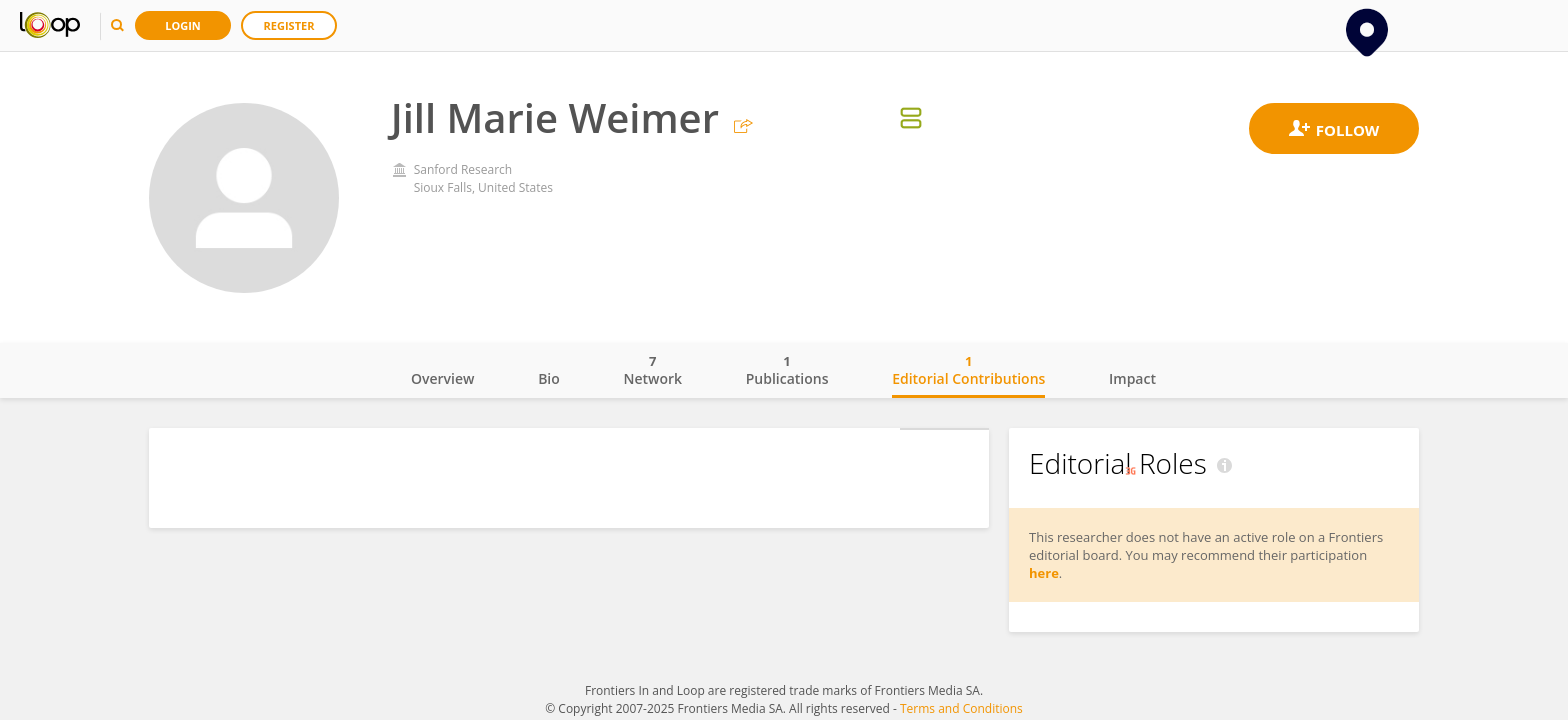 The height and width of the screenshot is (720, 1568). What do you see at coordinates (1367, 32) in the screenshot?
I see `view or set a location on the map` at bounding box center [1367, 32].